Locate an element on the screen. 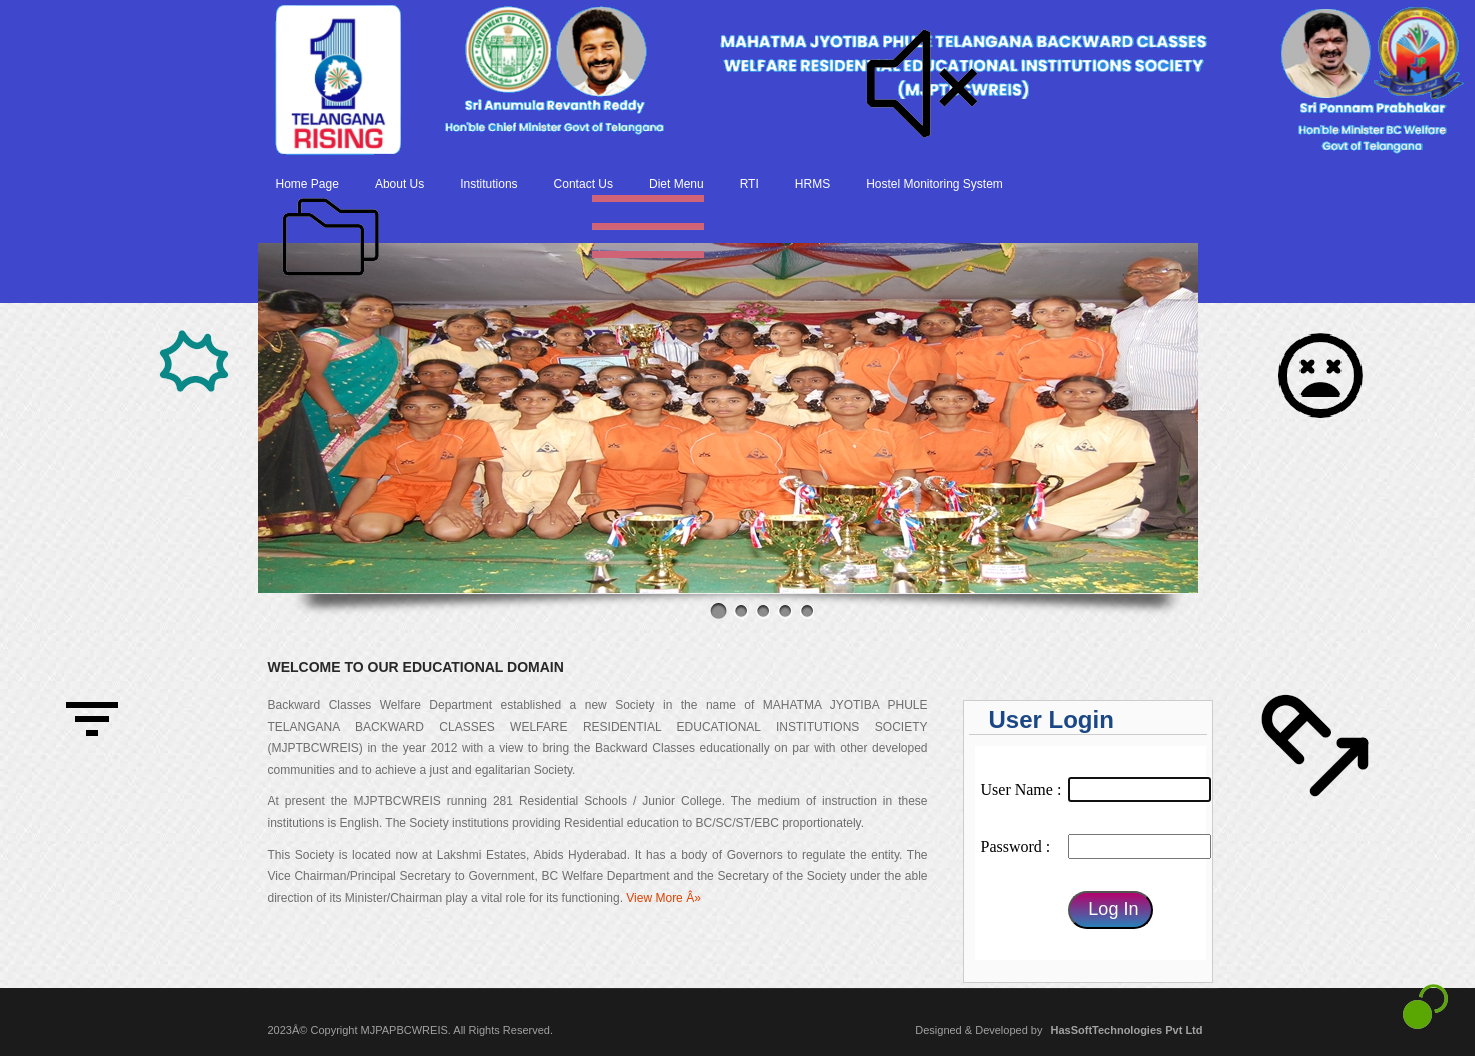 The height and width of the screenshot is (1056, 1475). indicates an explosion or impact effect is located at coordinates (194, 361).